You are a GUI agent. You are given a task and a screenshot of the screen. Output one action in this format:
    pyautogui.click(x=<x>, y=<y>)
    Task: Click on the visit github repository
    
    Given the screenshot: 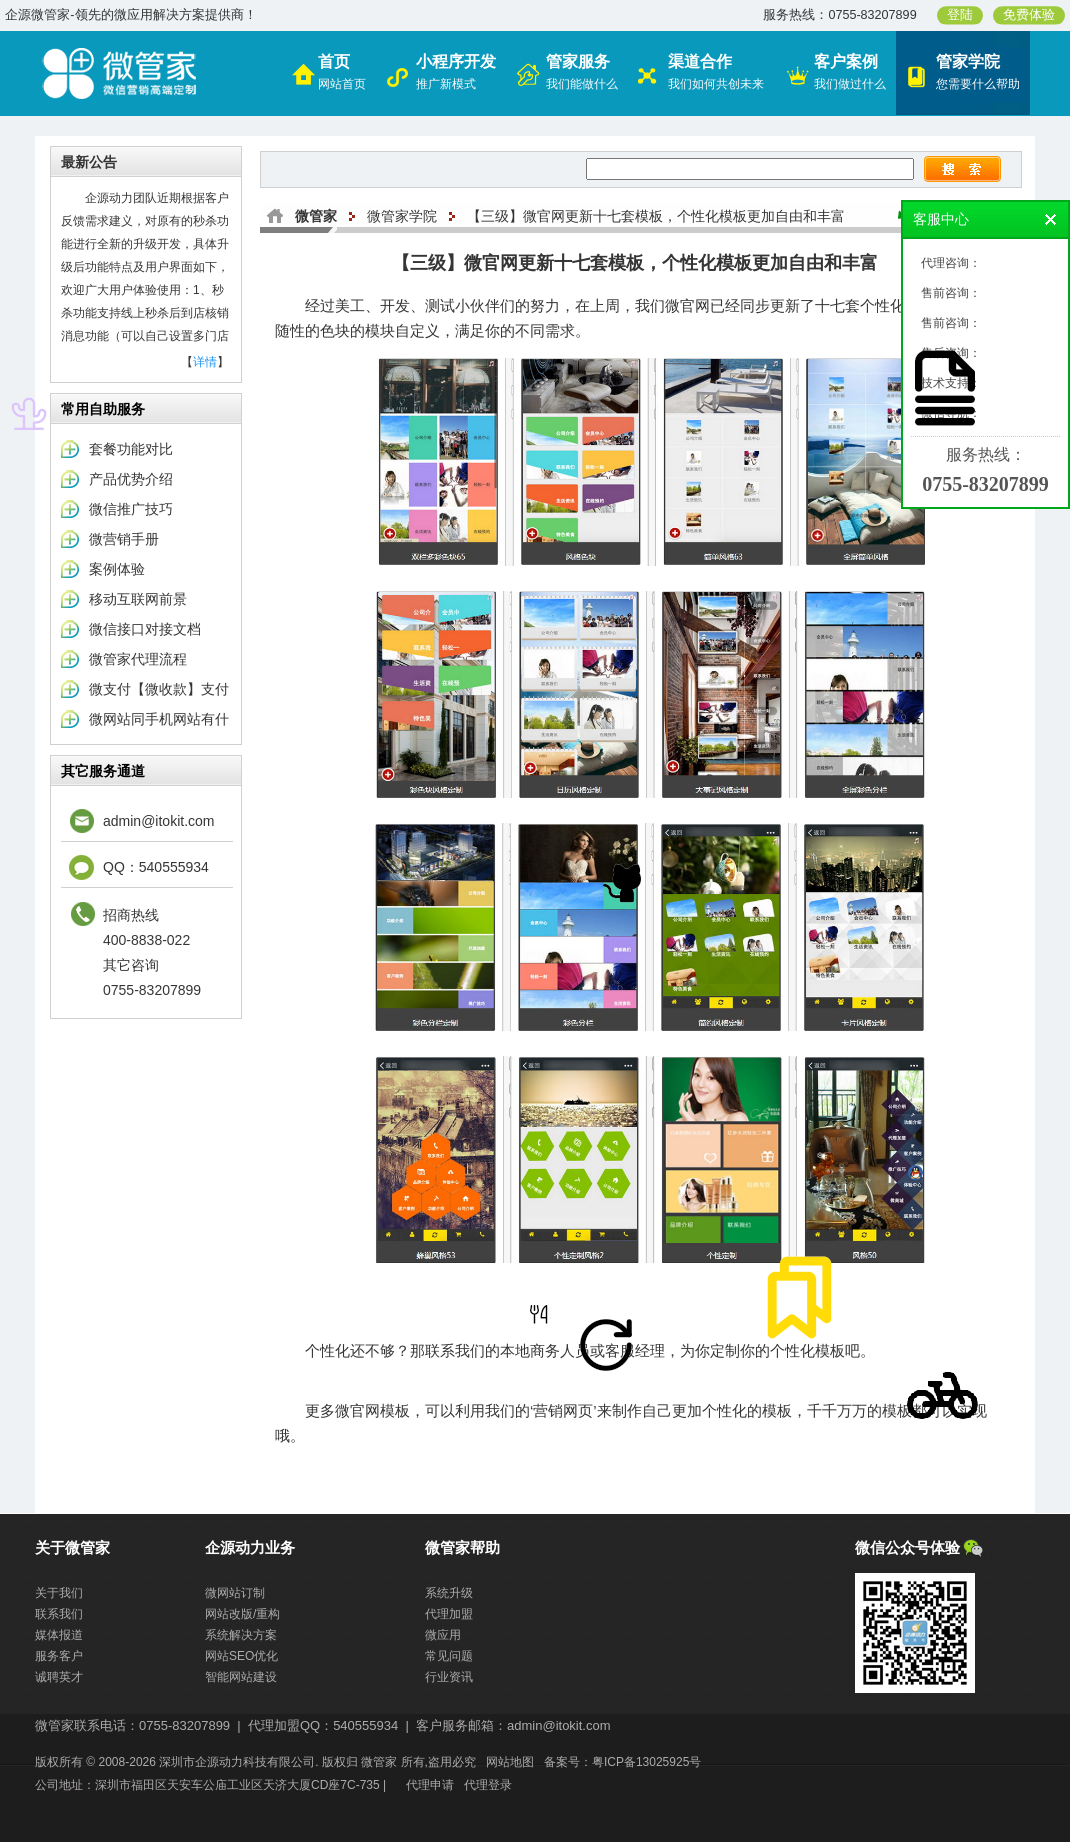 What is the action you would take?
    pyautogui.click(x=625, y=882)
    